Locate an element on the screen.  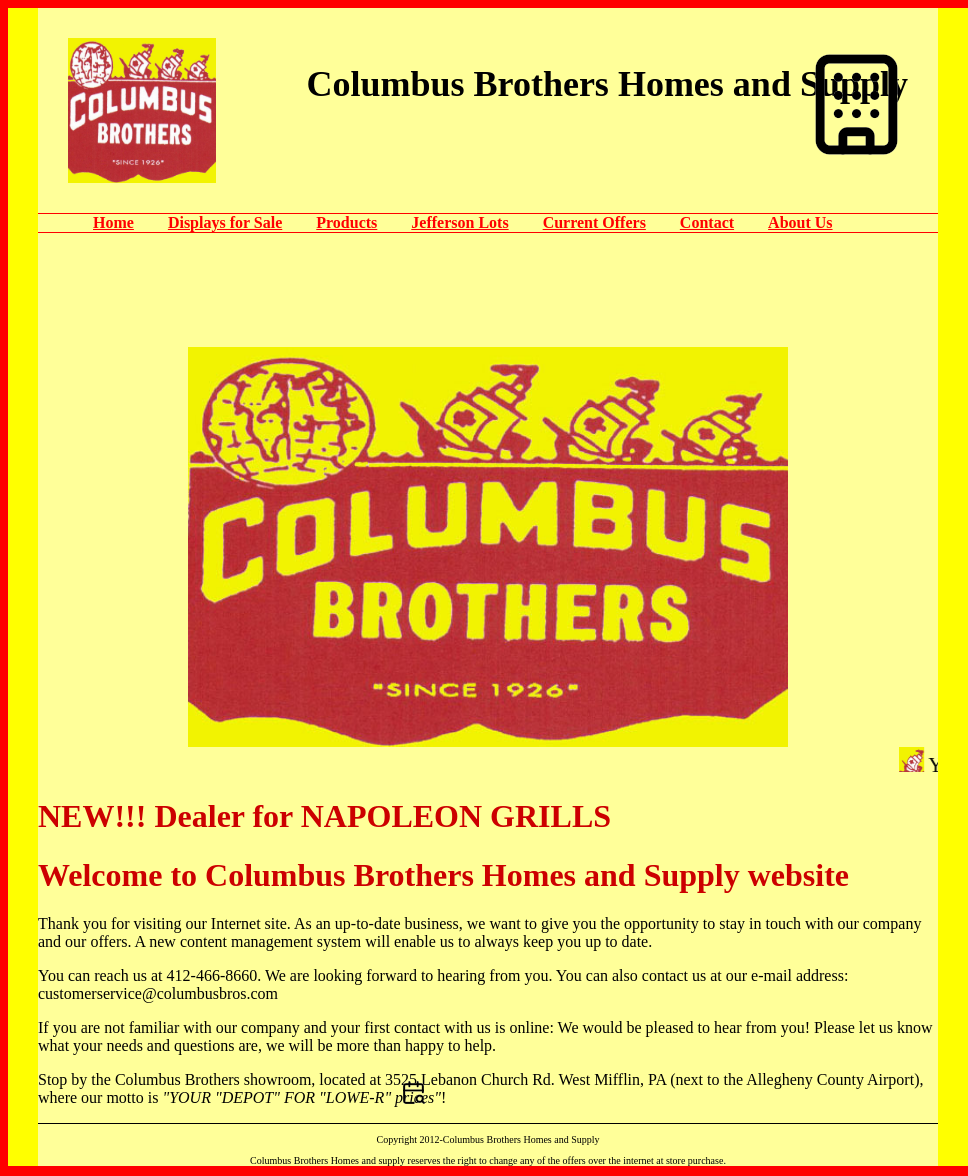
view office or business location is located at coordinates (856, 104).